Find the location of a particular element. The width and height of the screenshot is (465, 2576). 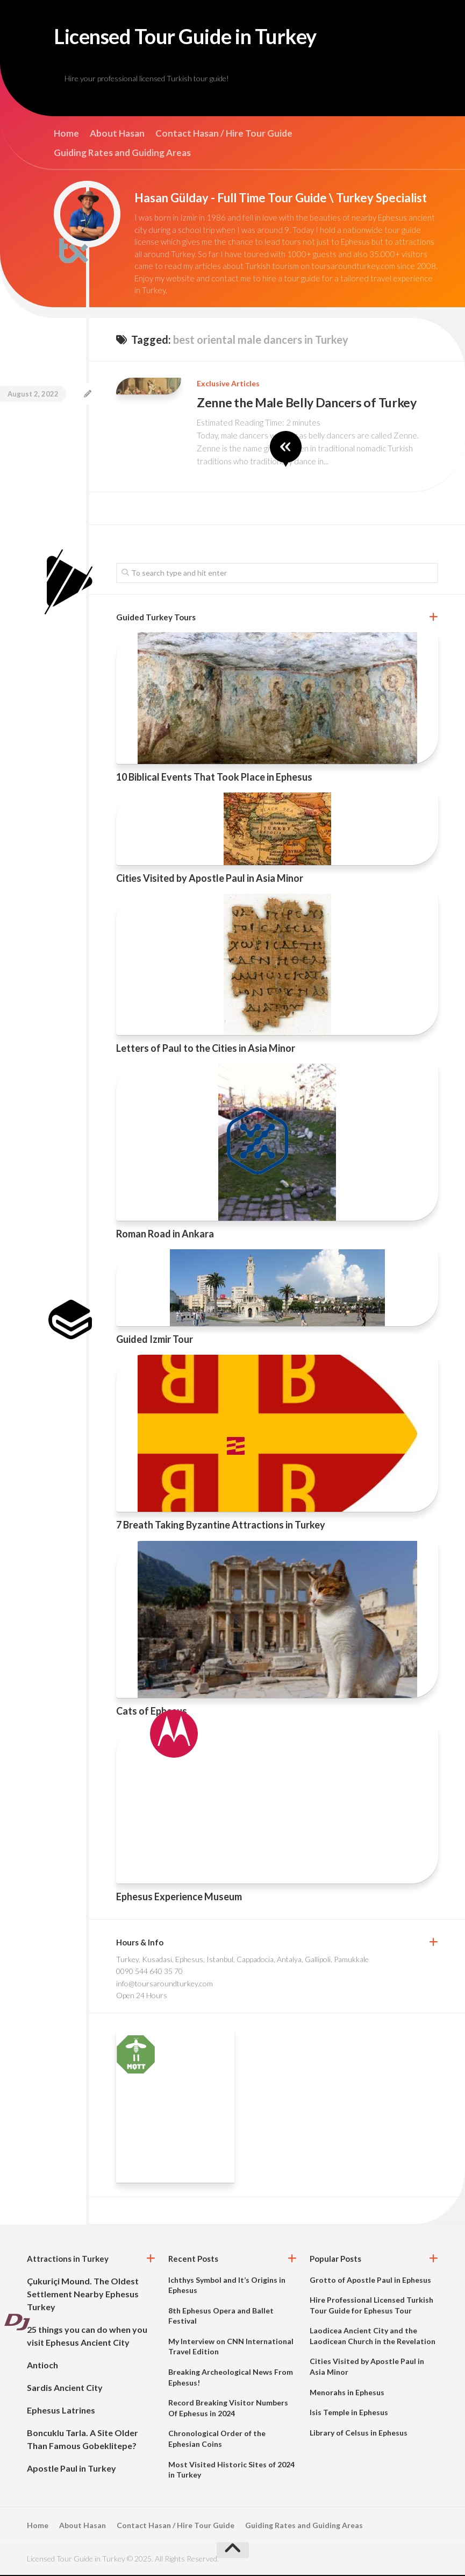

open zigbee2mqtt smart home integration settings is located at coordinates (135, 2054).